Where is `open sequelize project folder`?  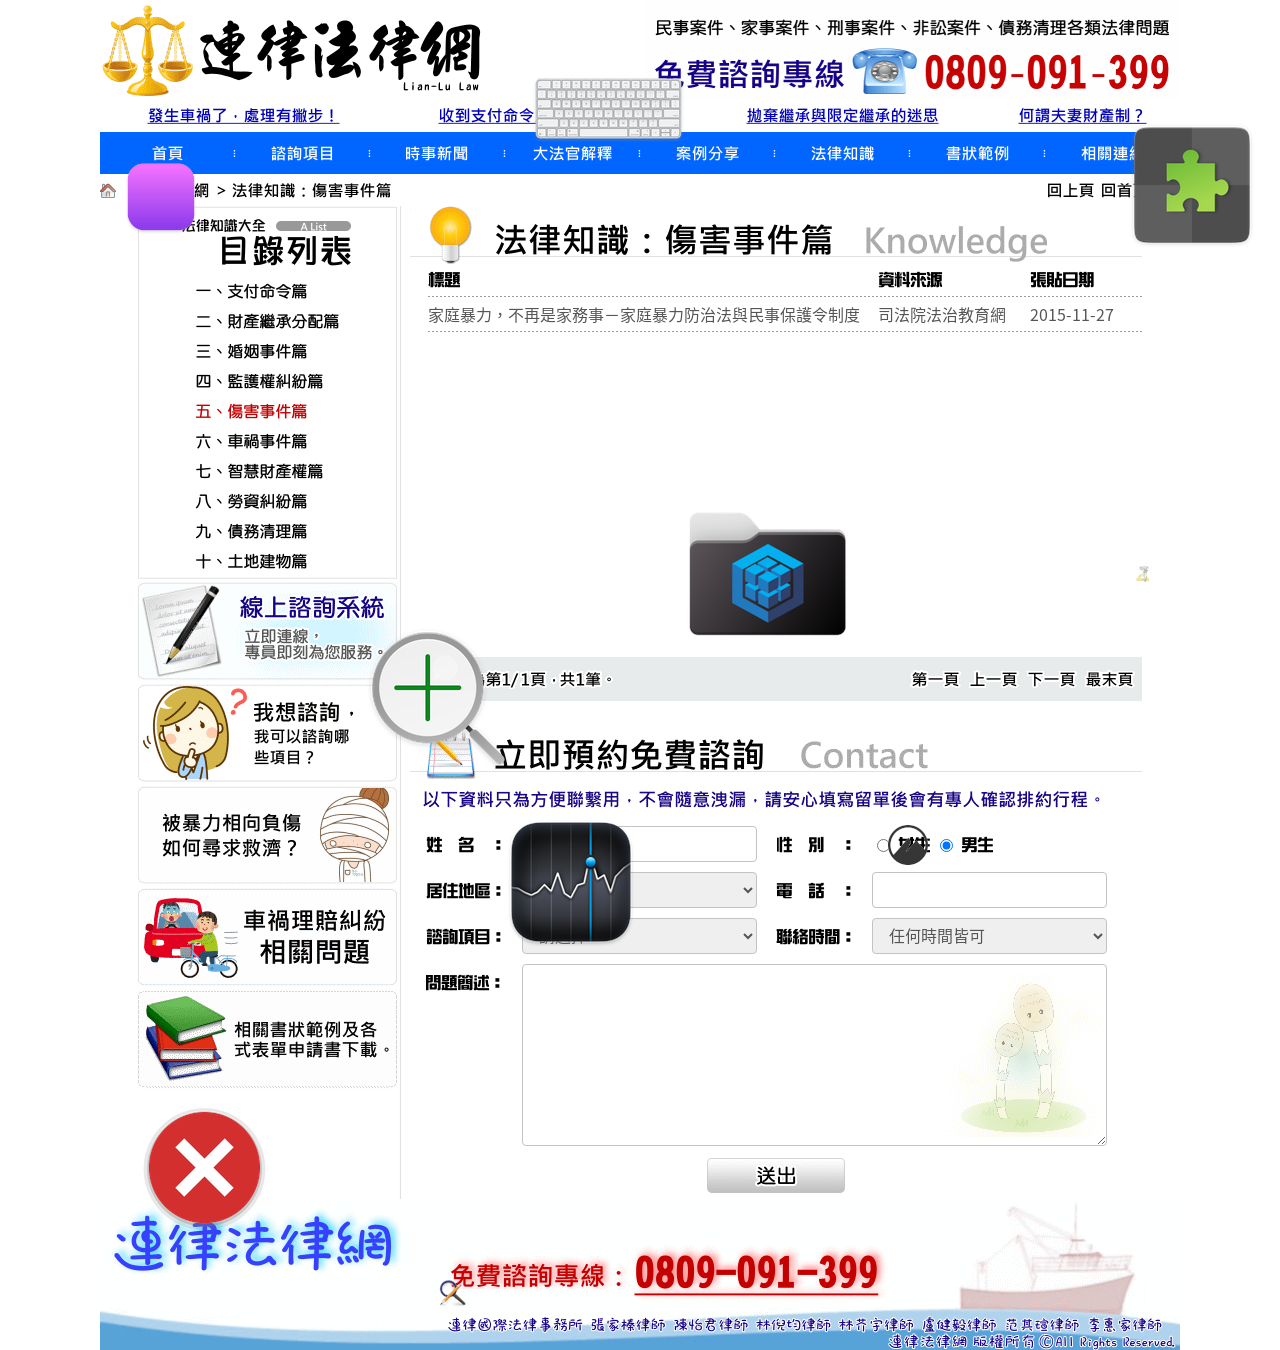
open sequelize project folder is located at coordinates (767, 578).